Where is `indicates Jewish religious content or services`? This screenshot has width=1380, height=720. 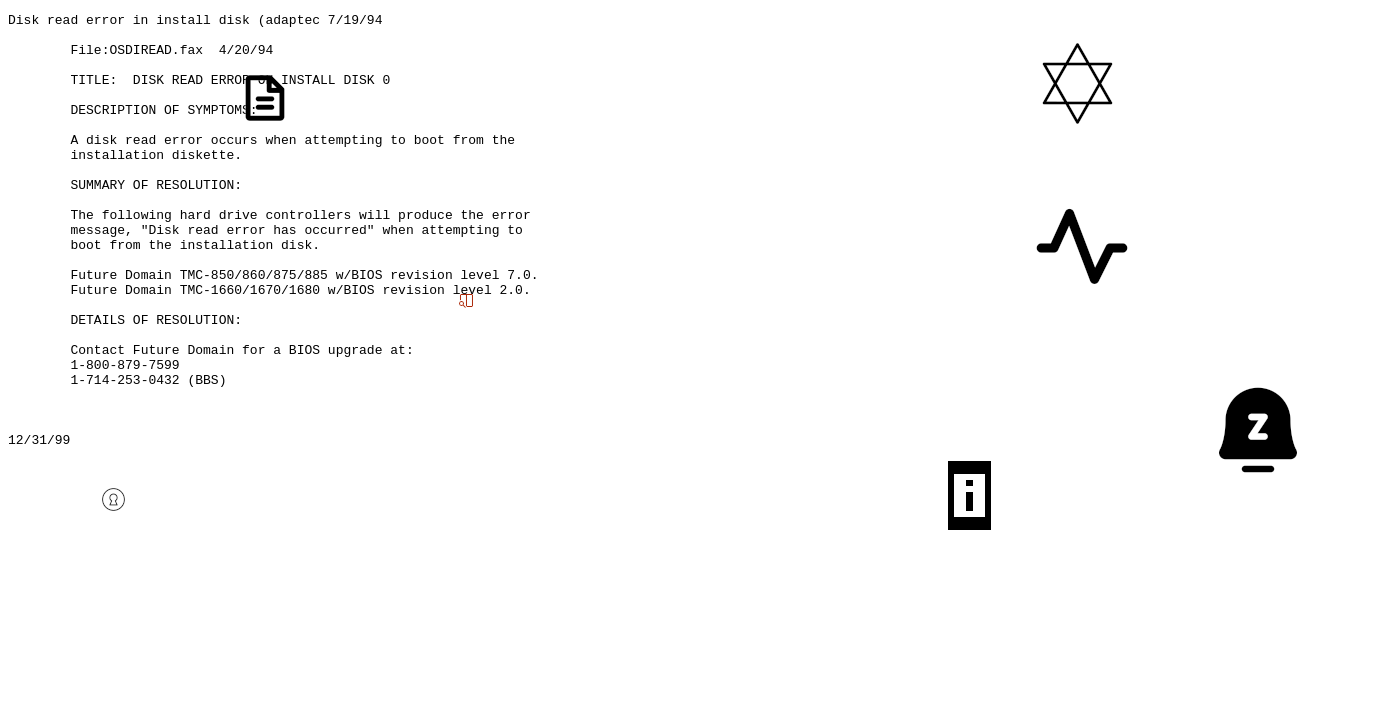 indicates Jewish religious content or services is located at coordinates (1077, 83).